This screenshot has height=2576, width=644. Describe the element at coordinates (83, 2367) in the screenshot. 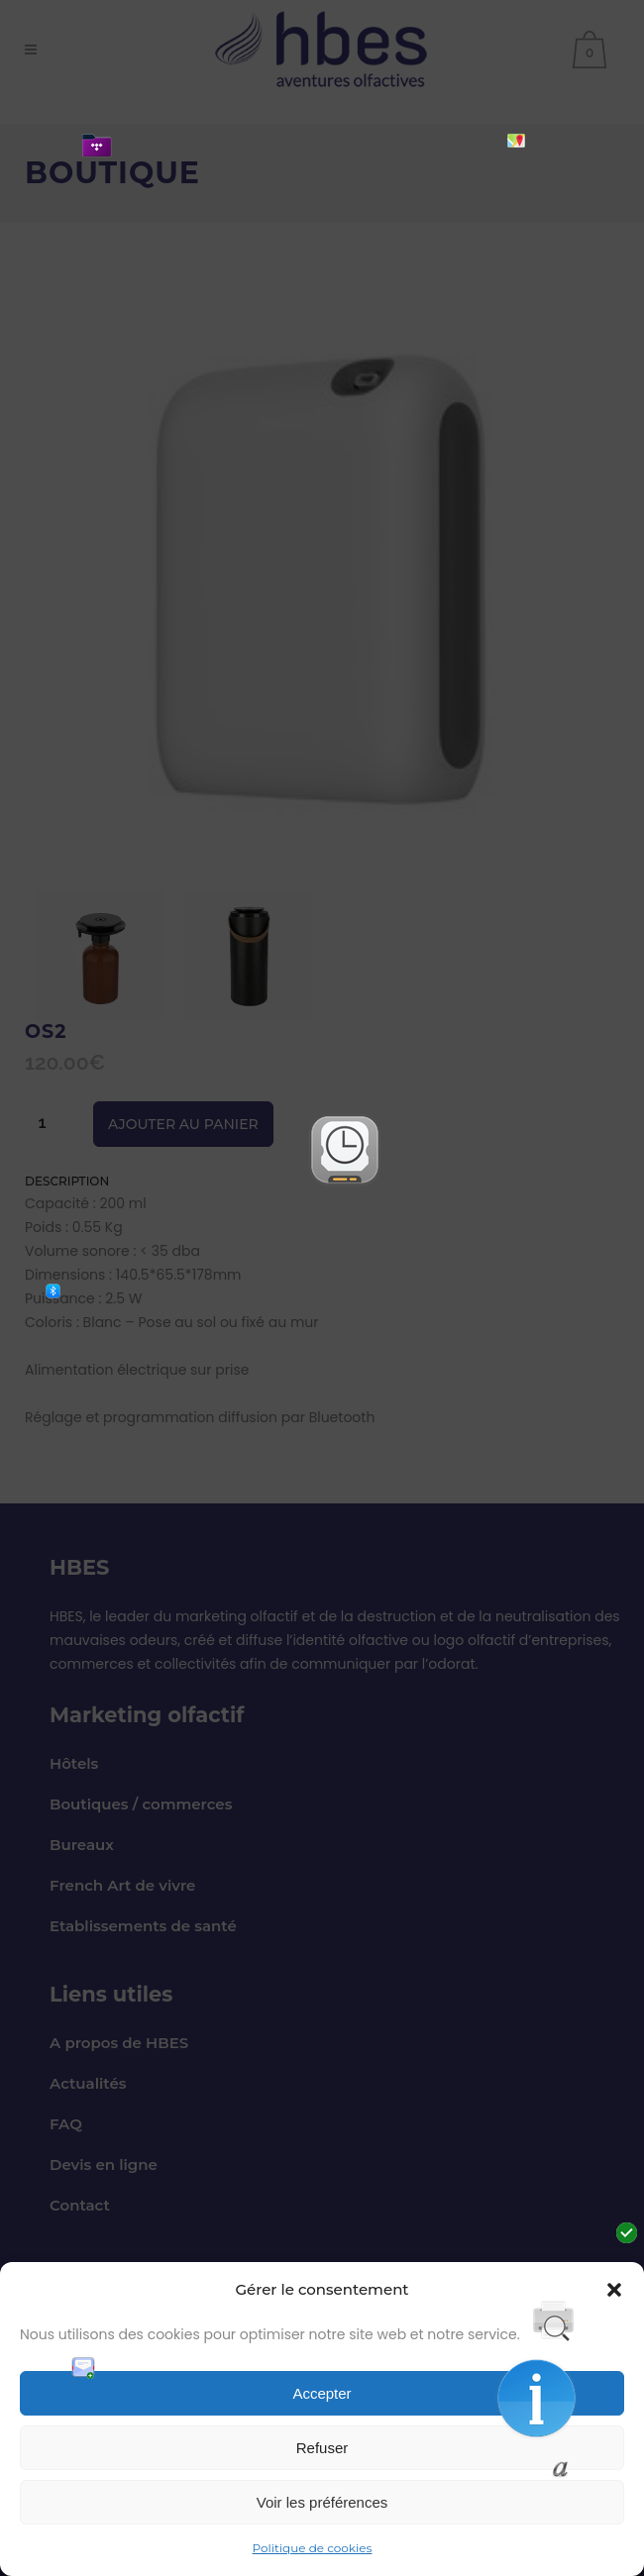

I see `compose a new email message` at that location.